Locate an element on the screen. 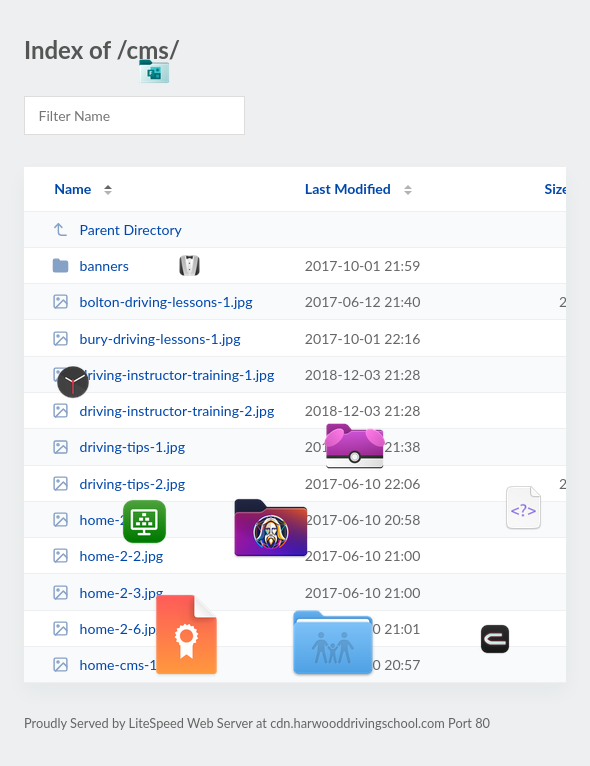  indicates a PHP source code file is located at coordinates (523, 507).